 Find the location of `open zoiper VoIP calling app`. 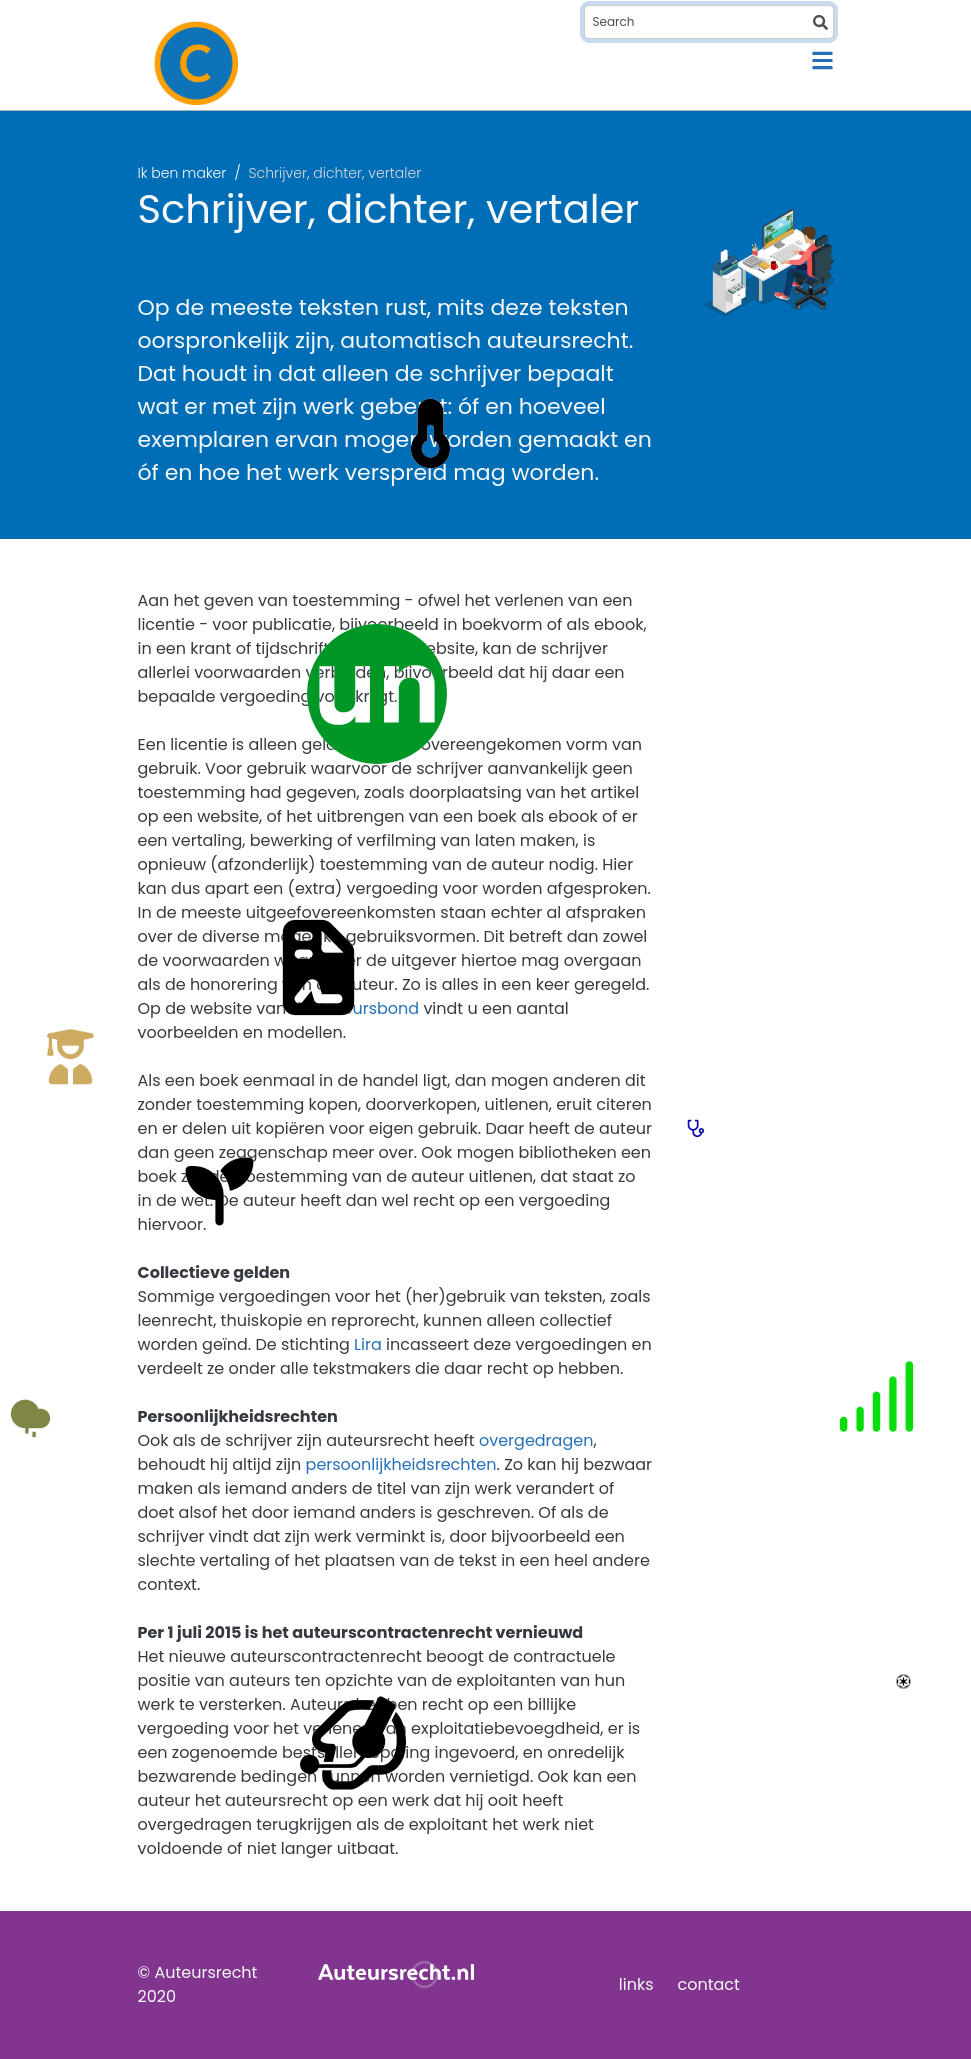

open zoiper VoIP calling app is located at coordinates (353, 1743).